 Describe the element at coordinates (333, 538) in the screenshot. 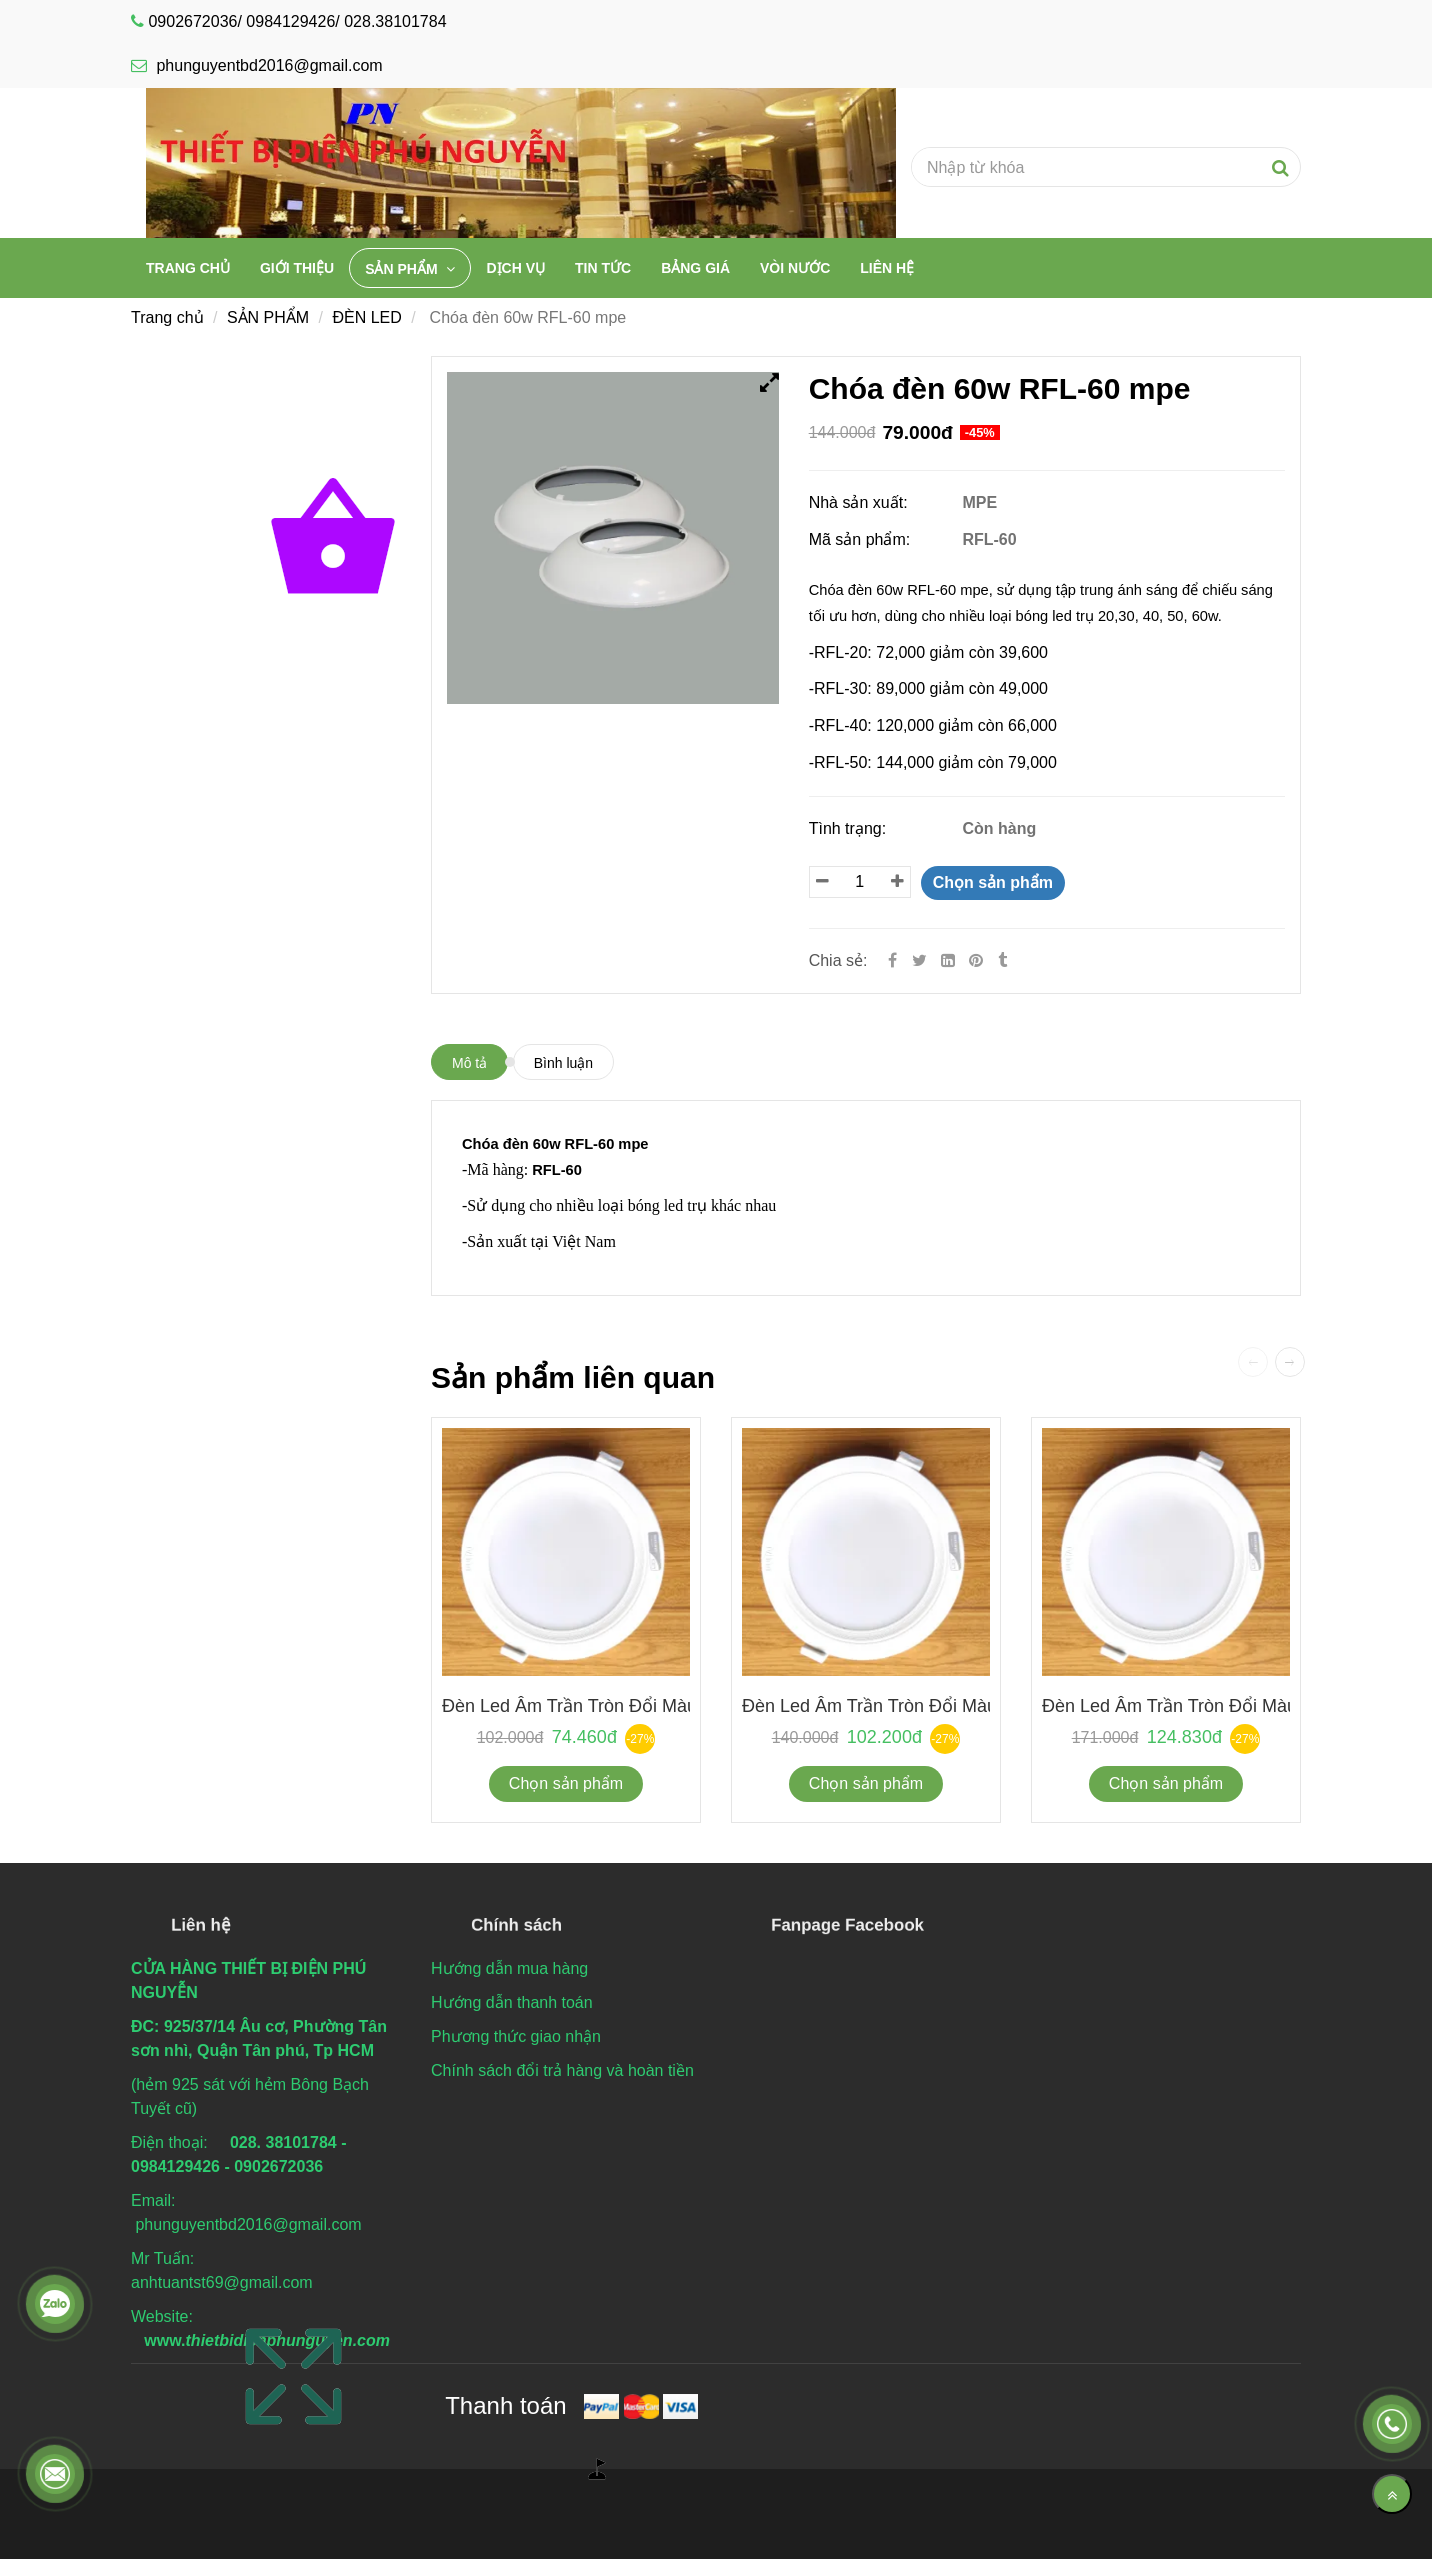

I see `view your shopping basket` at that location.